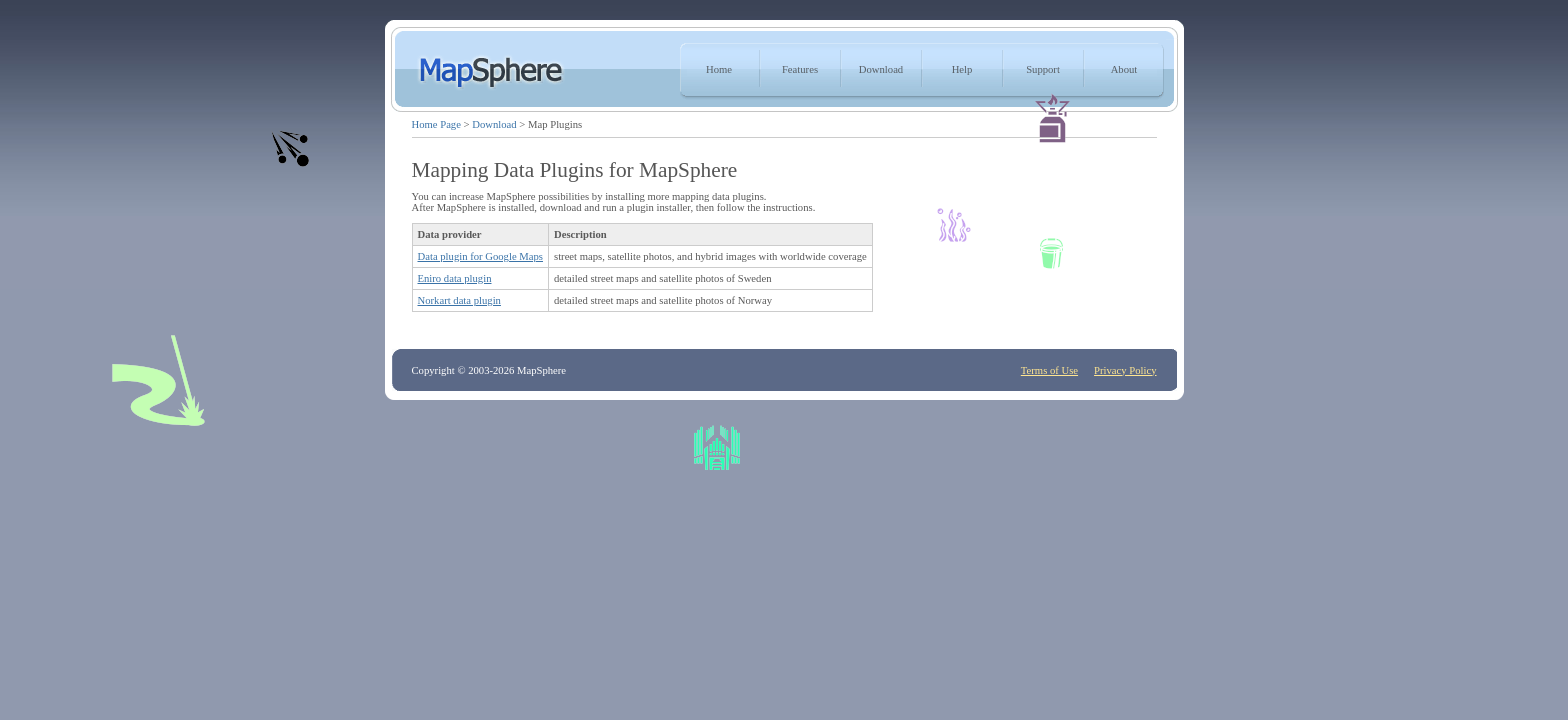 The image size is (1568, 720). I want to click on empty inventory slot or container, so click(1051, 252).